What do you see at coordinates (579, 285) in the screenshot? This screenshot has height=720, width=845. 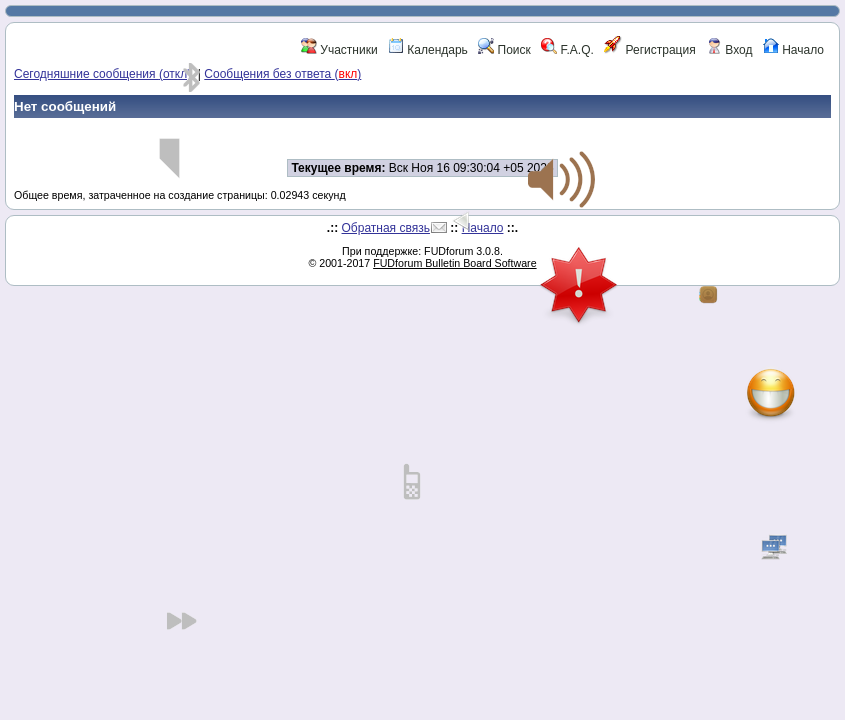 I see `indicates a critical software update is available` at bounding box center [579, 285].